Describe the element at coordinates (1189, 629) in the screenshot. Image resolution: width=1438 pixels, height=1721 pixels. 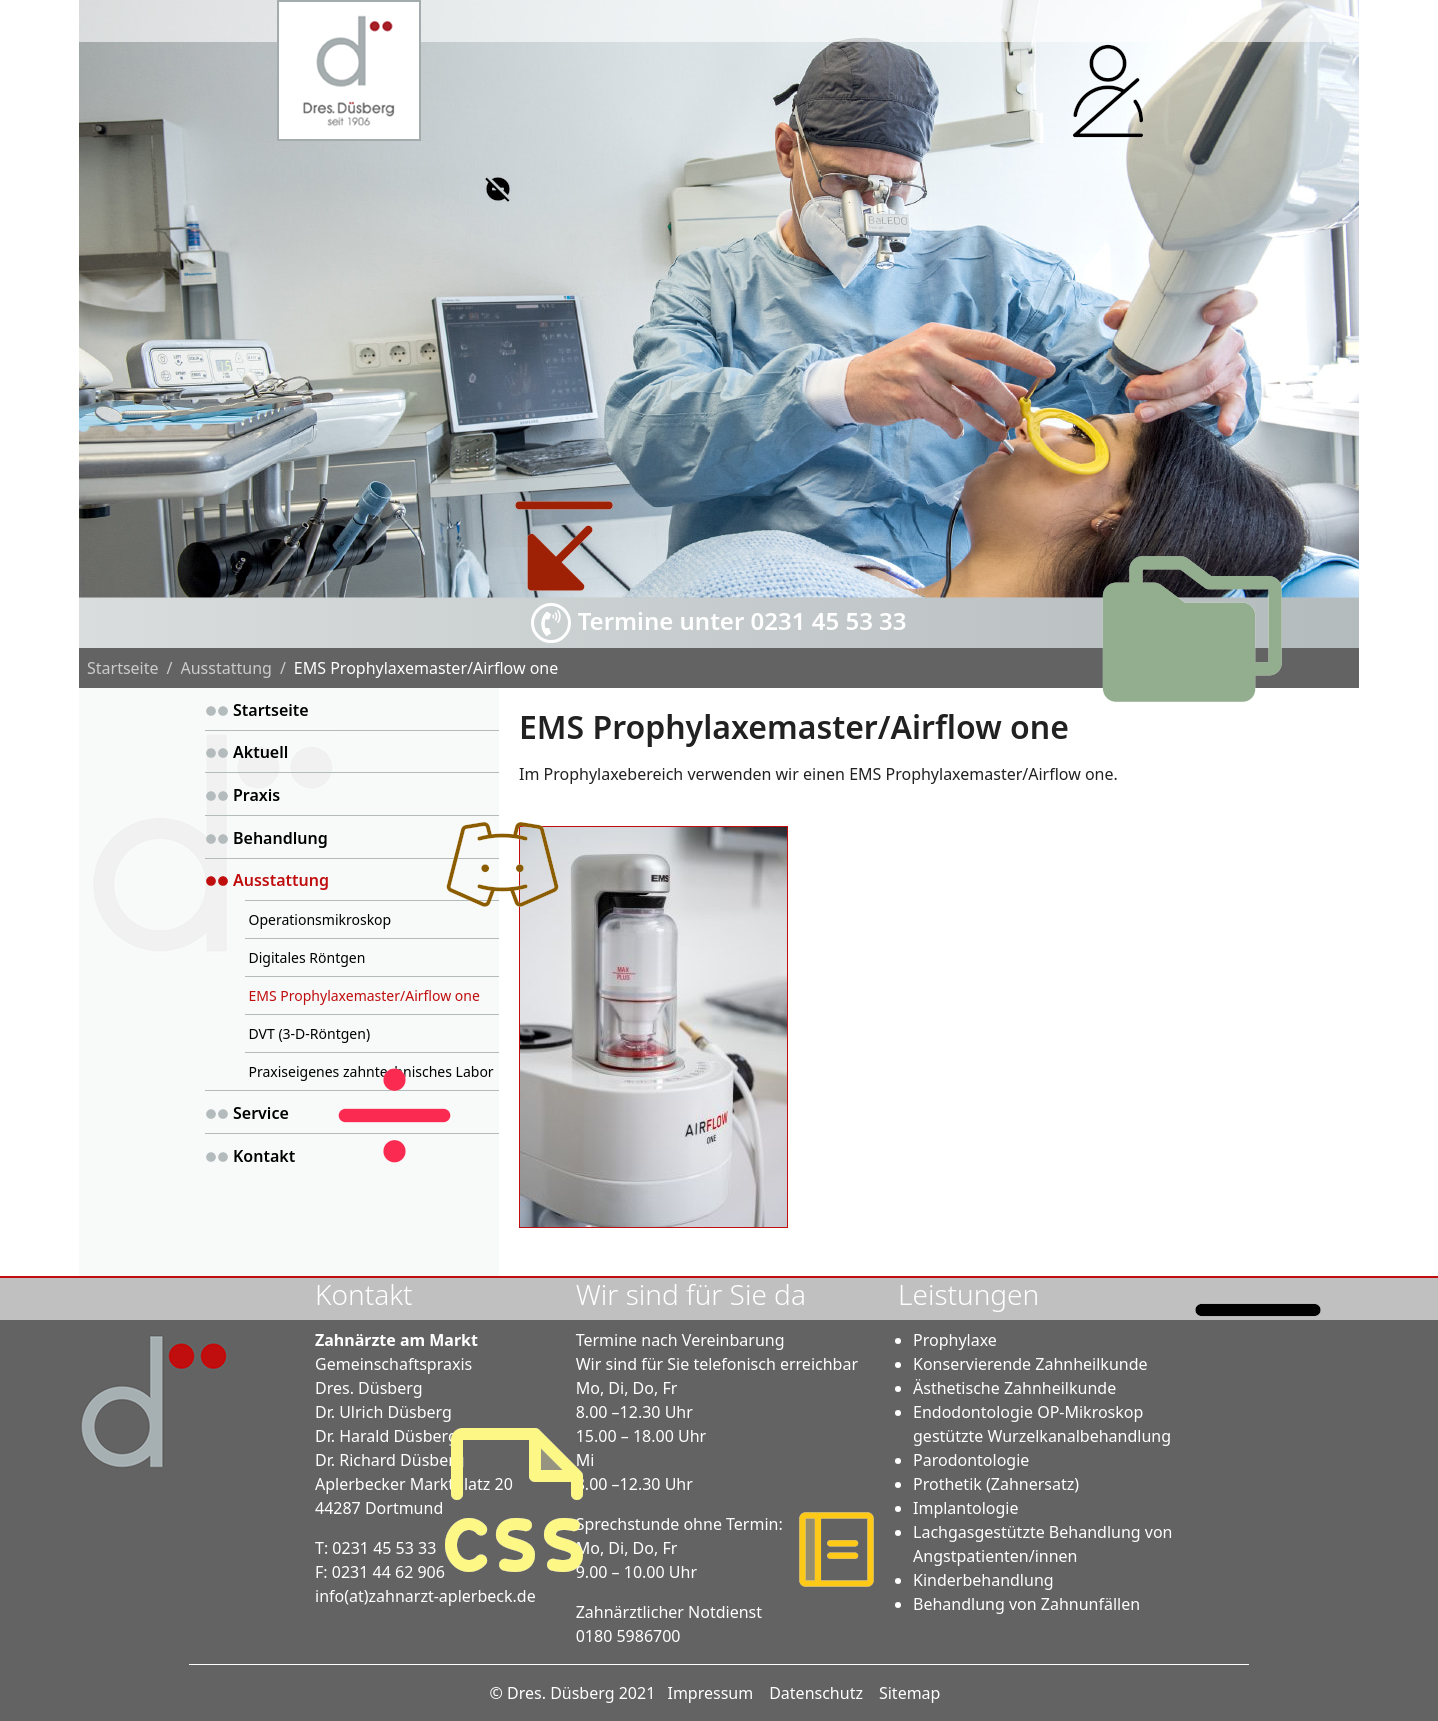
I see `browse all folders` at that location.